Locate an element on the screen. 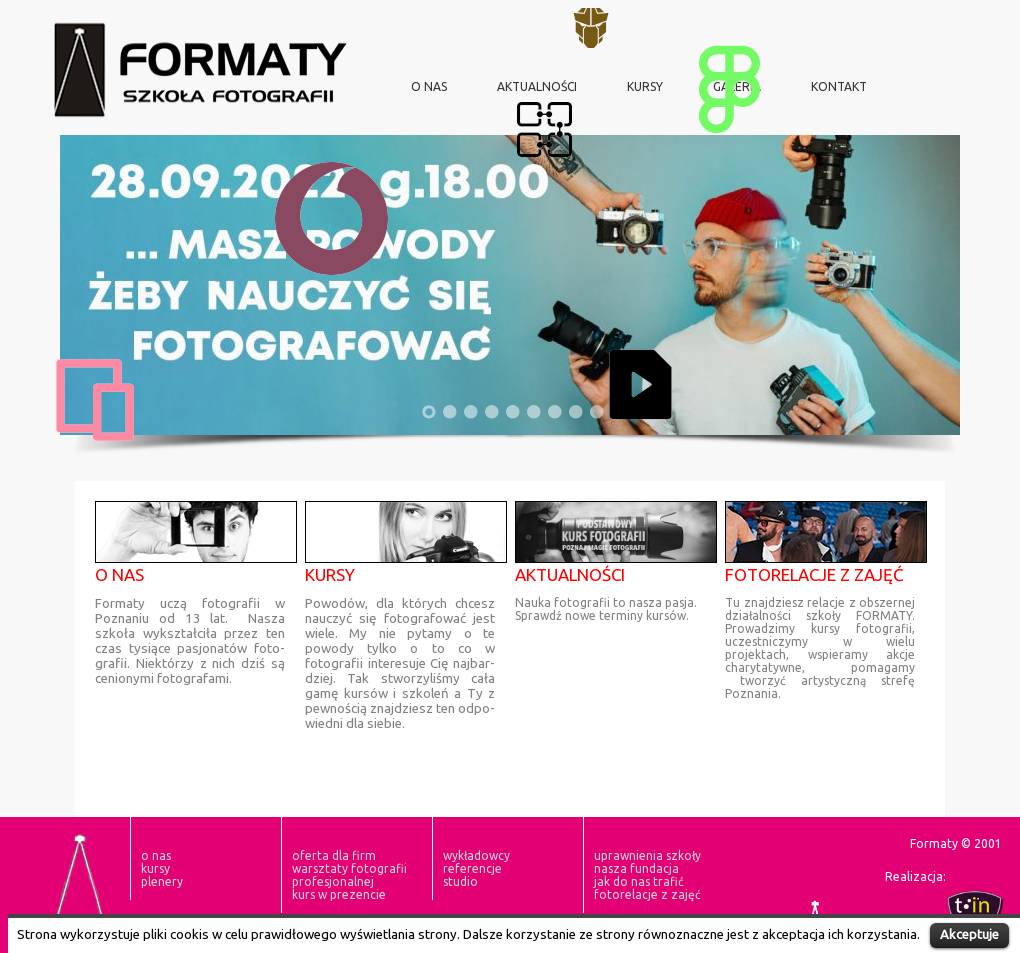  vodafone app or service is located at coordinates (331, 218).